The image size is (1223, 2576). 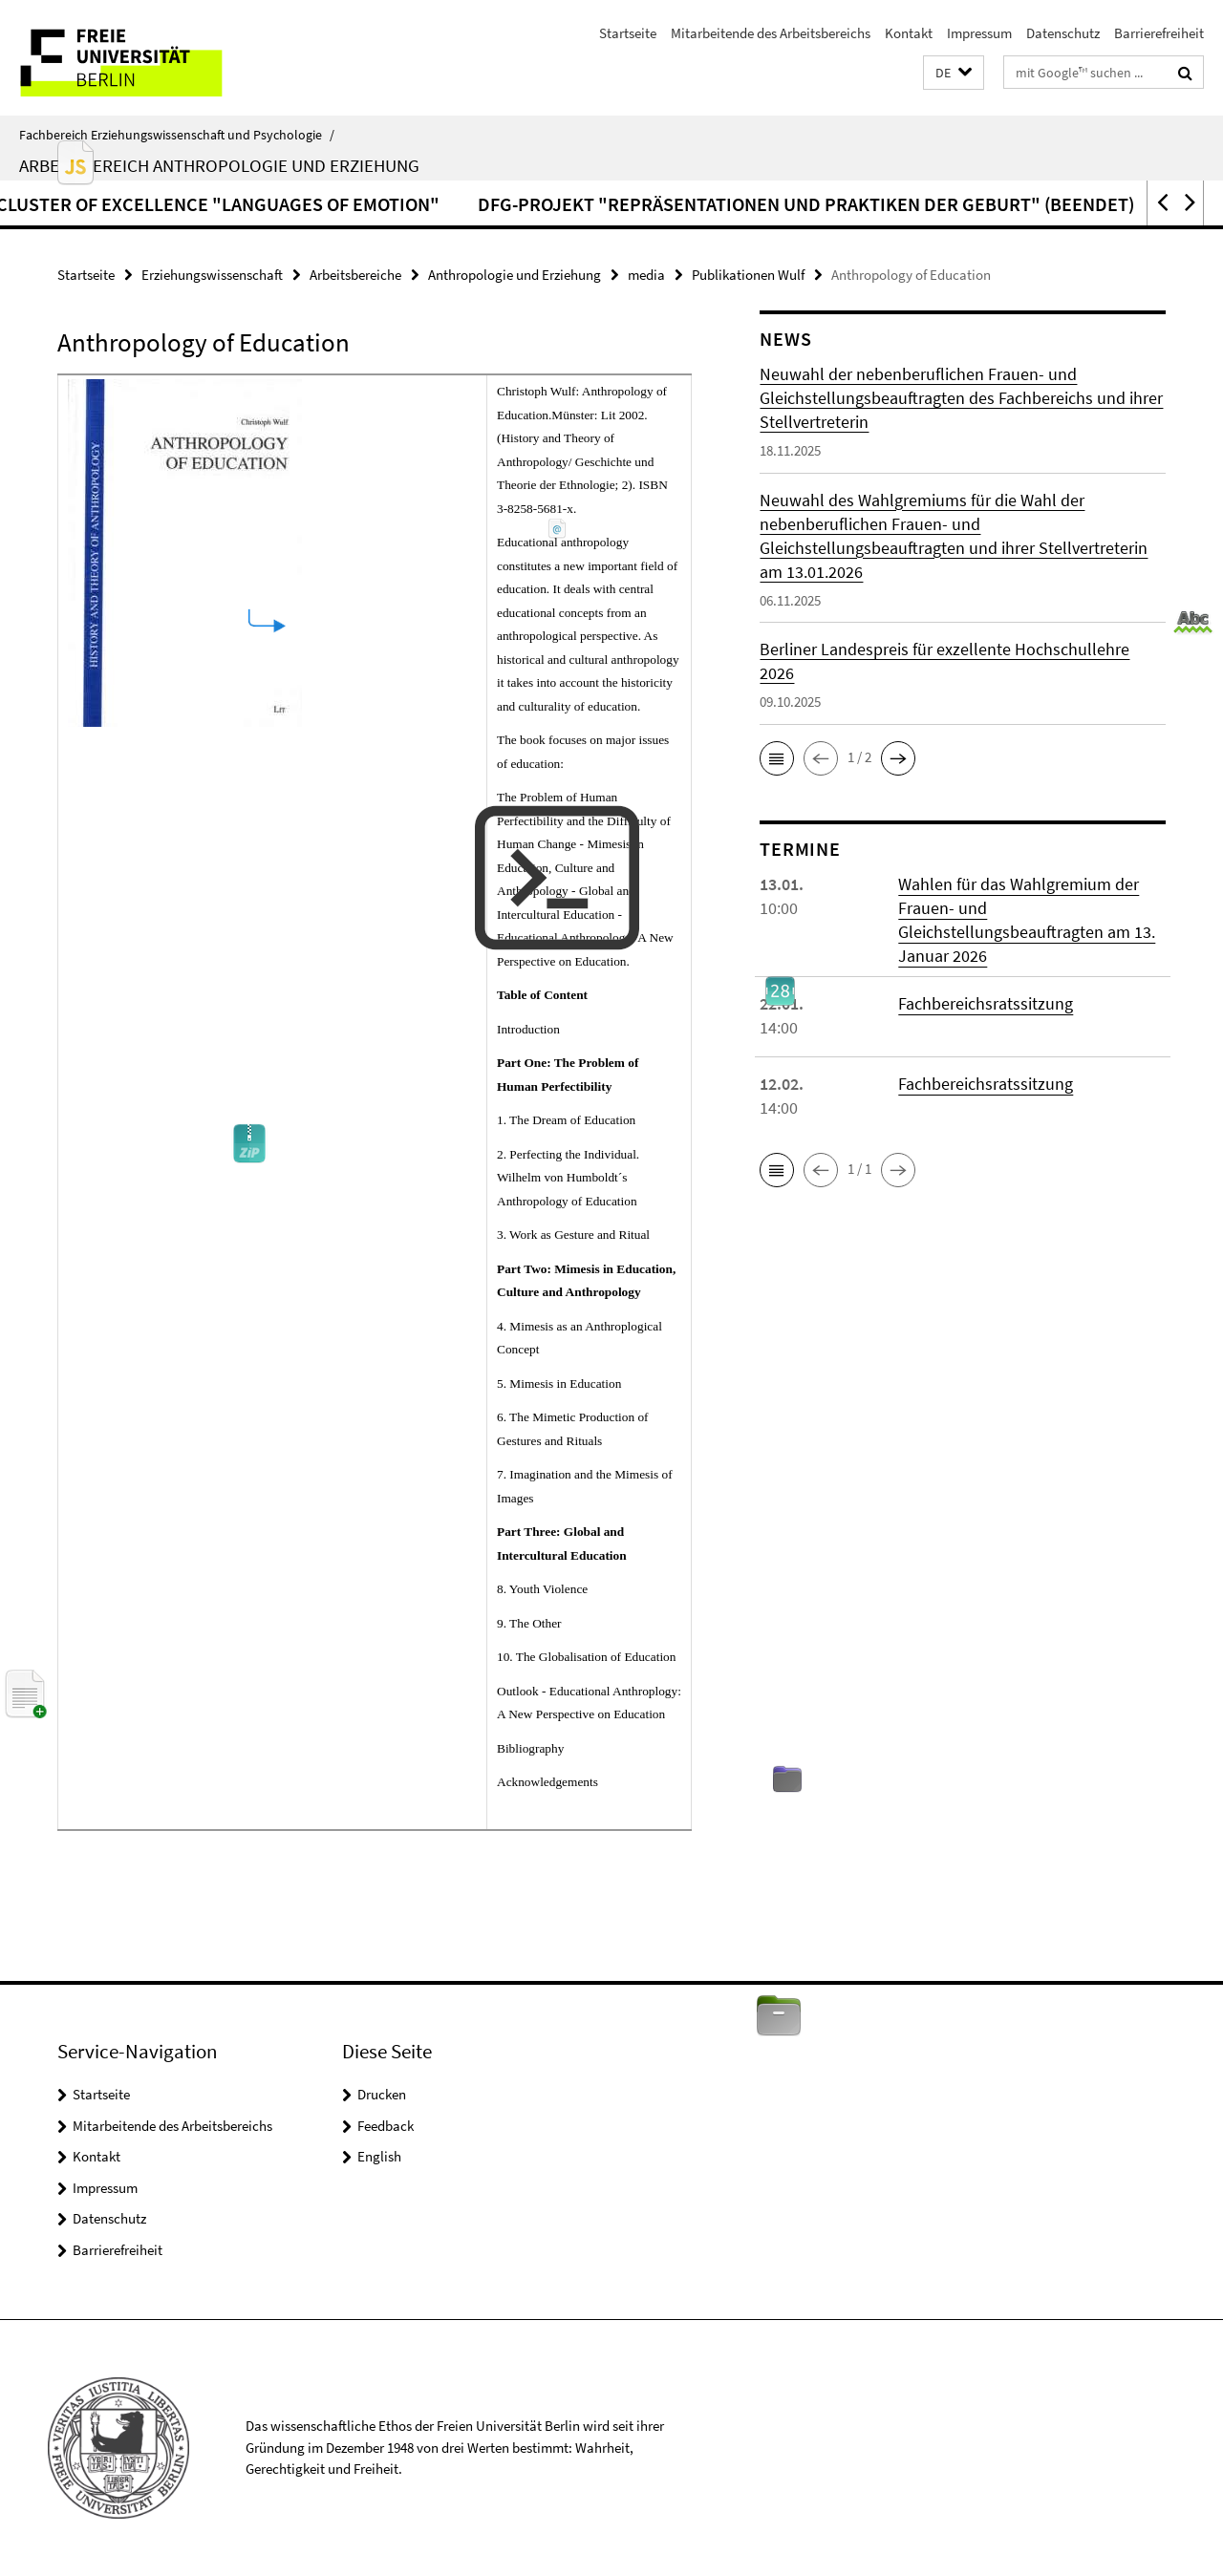 I want to click on open a folder or directory, so click(x=787, y=1778).